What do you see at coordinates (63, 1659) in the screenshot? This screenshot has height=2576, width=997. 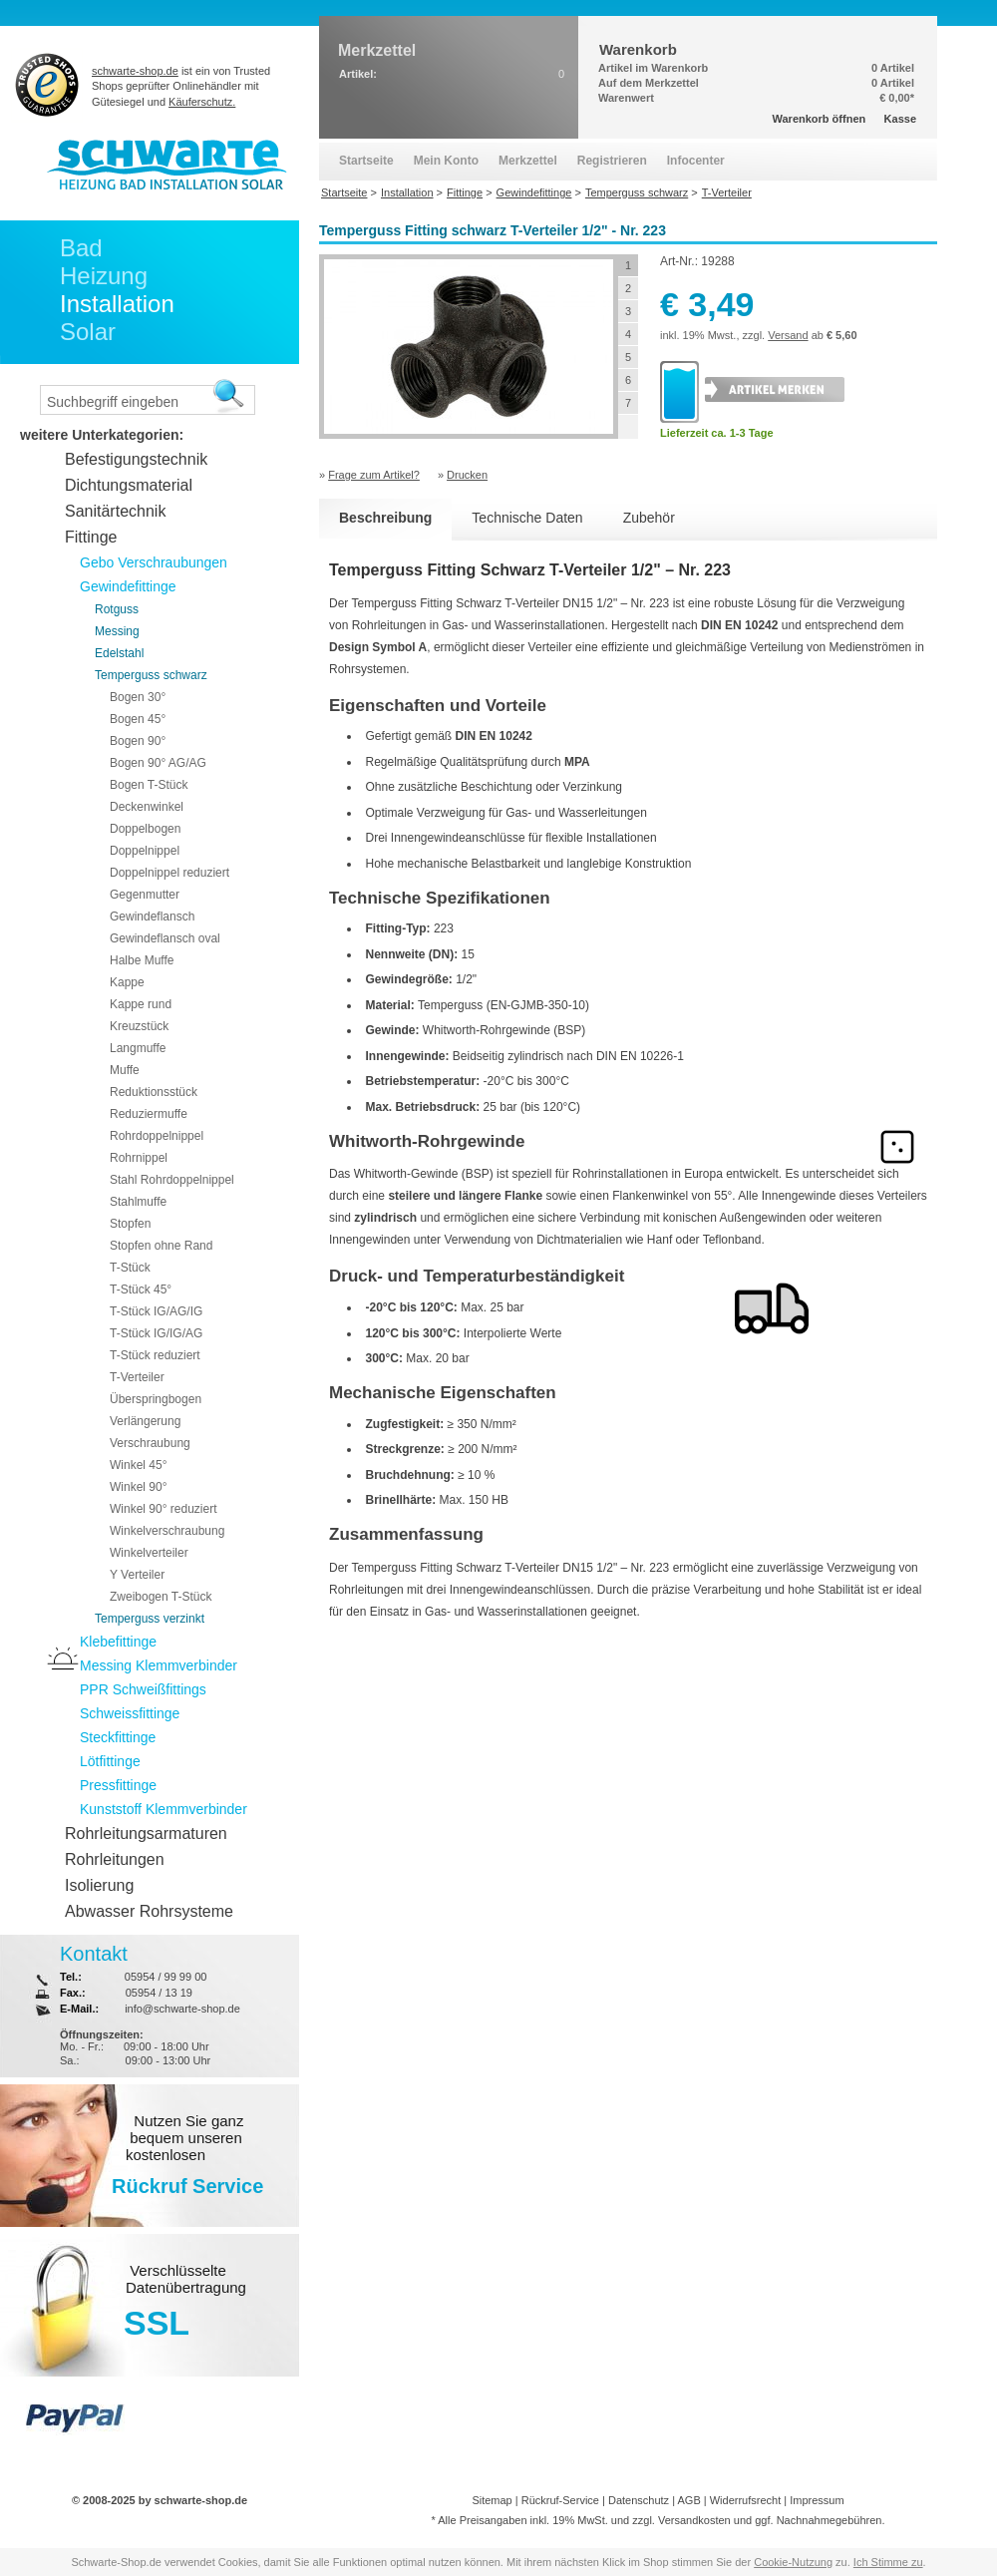 I see `toggle sunrise or sunset display mode` at bounding box center [63, 1659].